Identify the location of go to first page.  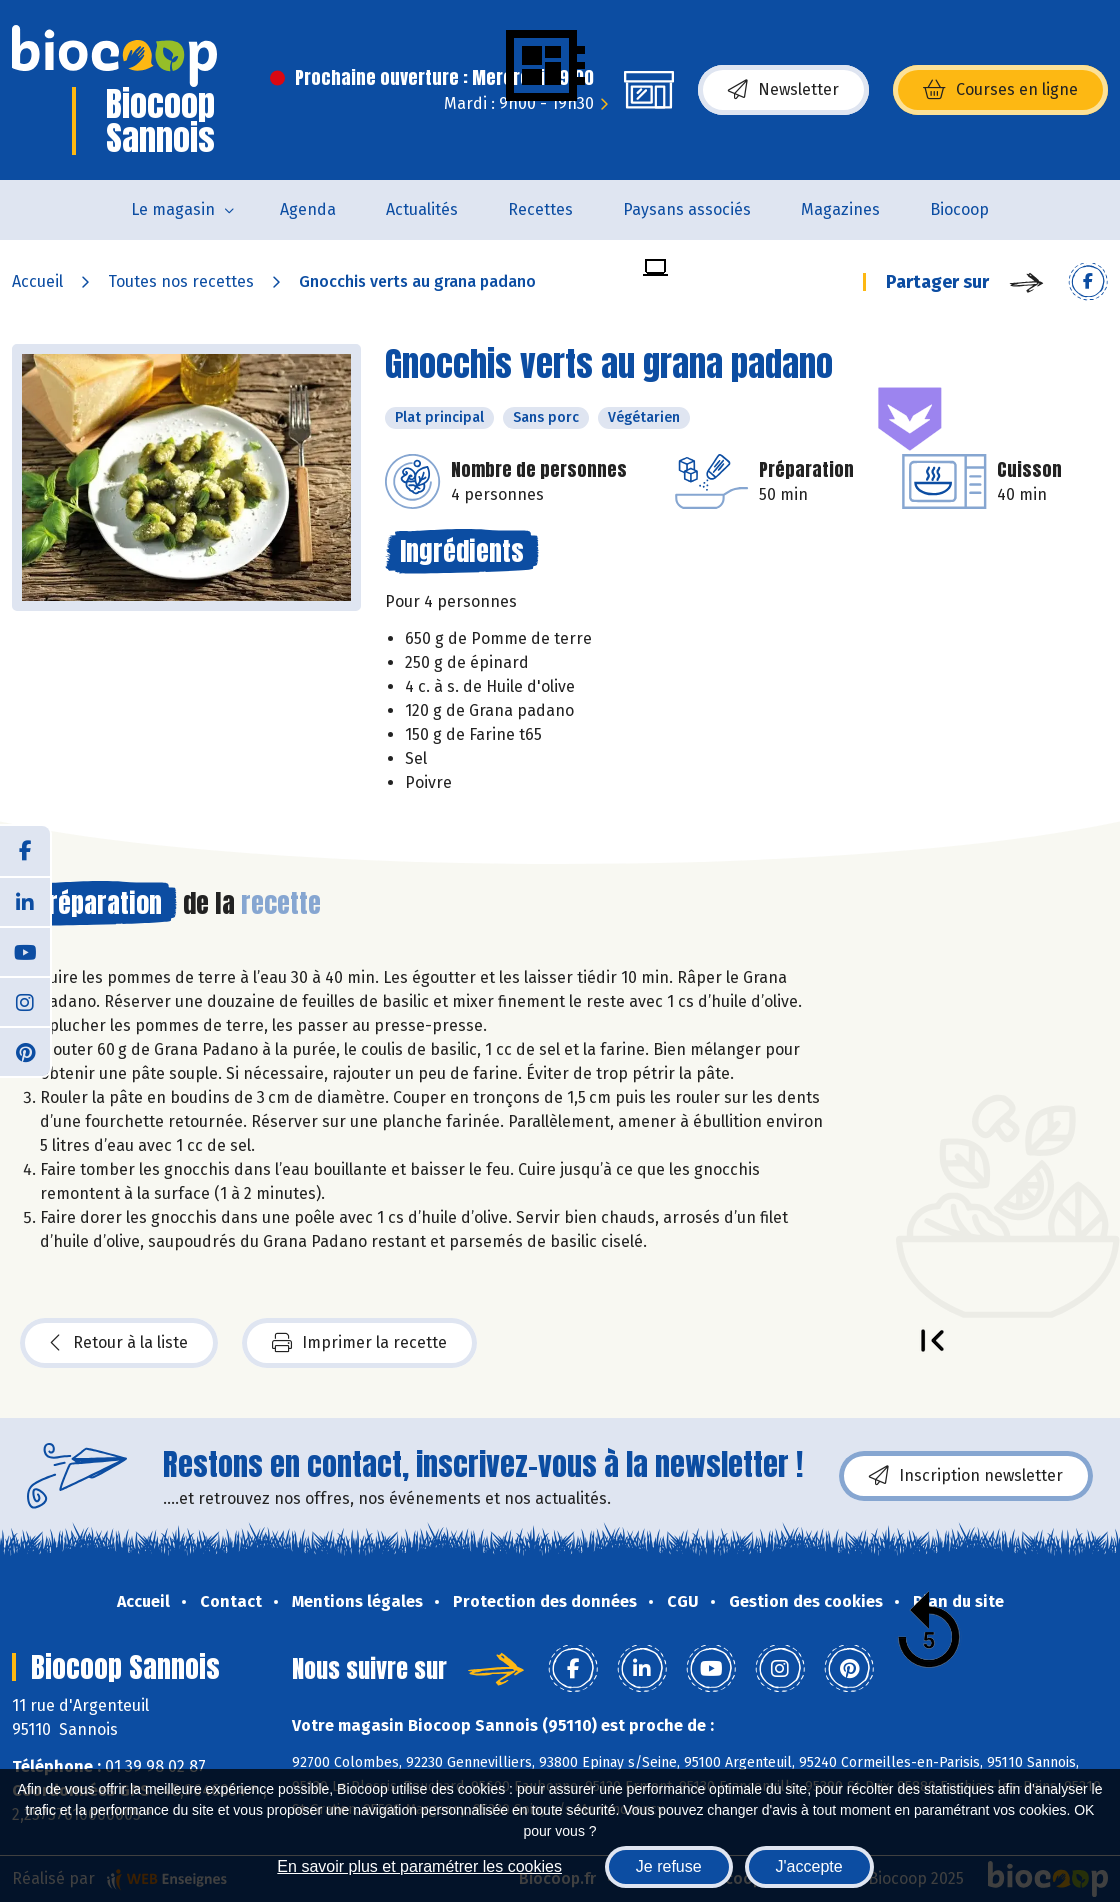
(932, 1340).